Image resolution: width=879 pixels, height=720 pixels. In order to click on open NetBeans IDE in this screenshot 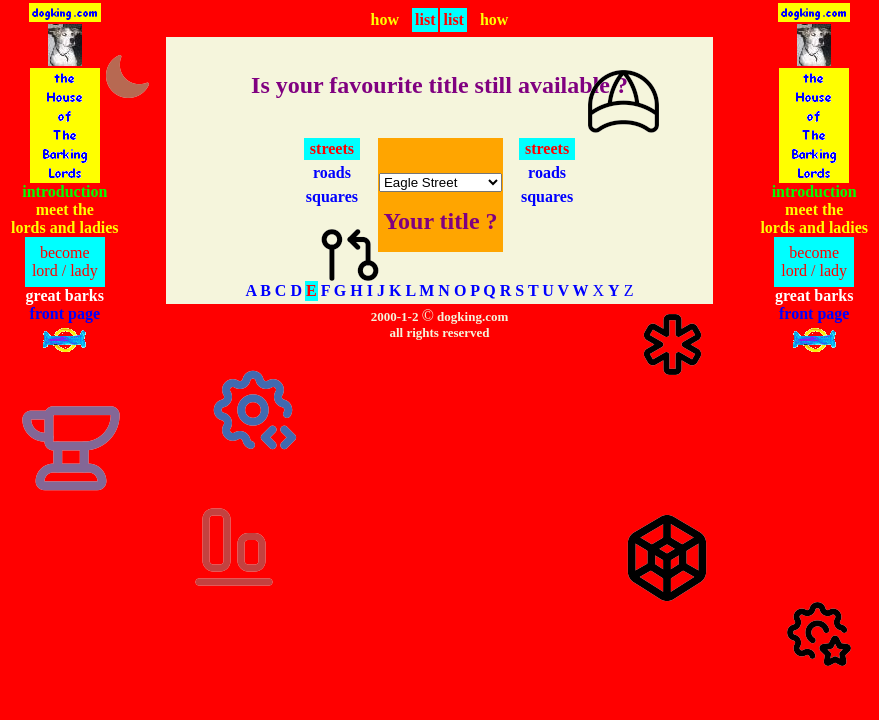, I will do `click(667, 558)`.